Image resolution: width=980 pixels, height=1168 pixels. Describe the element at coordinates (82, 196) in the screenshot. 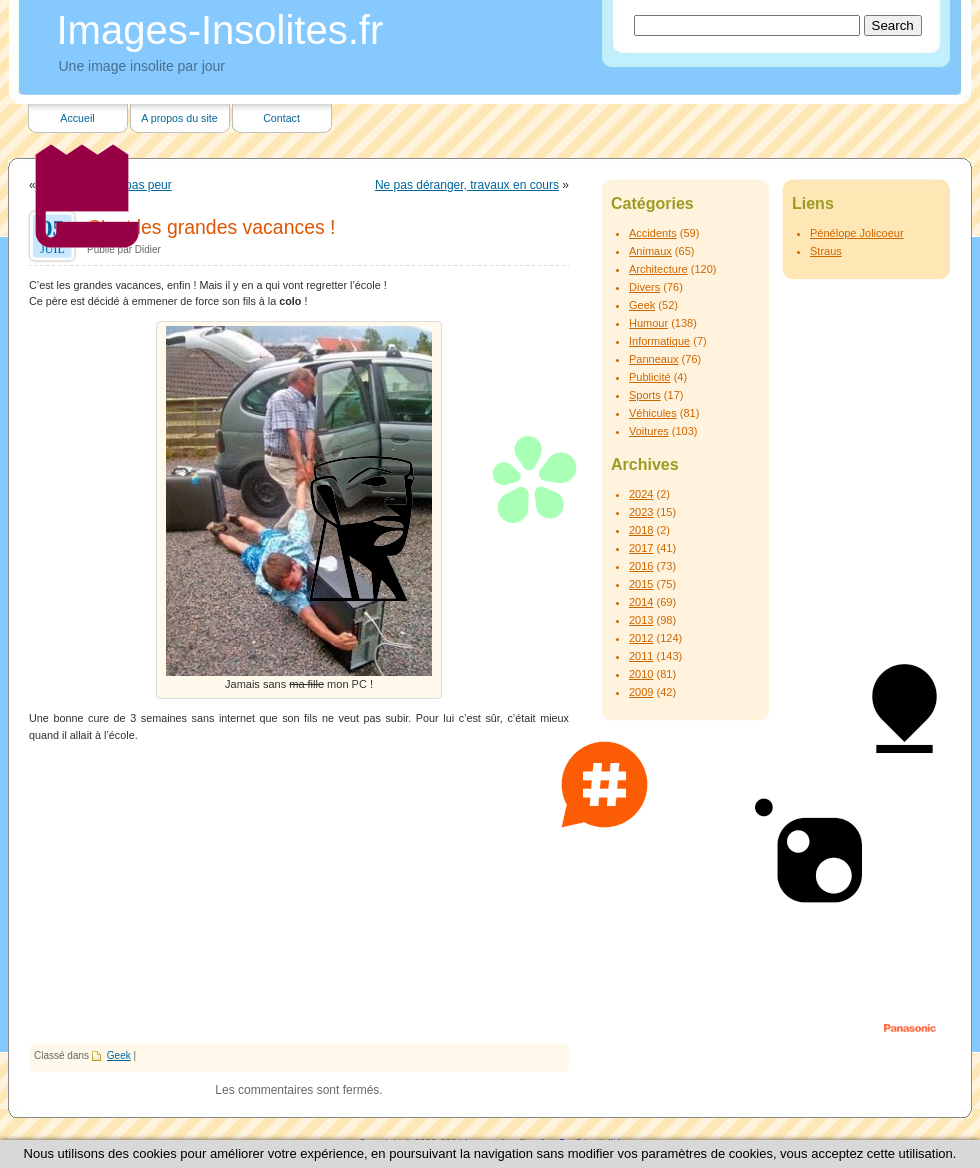

I see `view purchase receipt or transaction history` at that location.